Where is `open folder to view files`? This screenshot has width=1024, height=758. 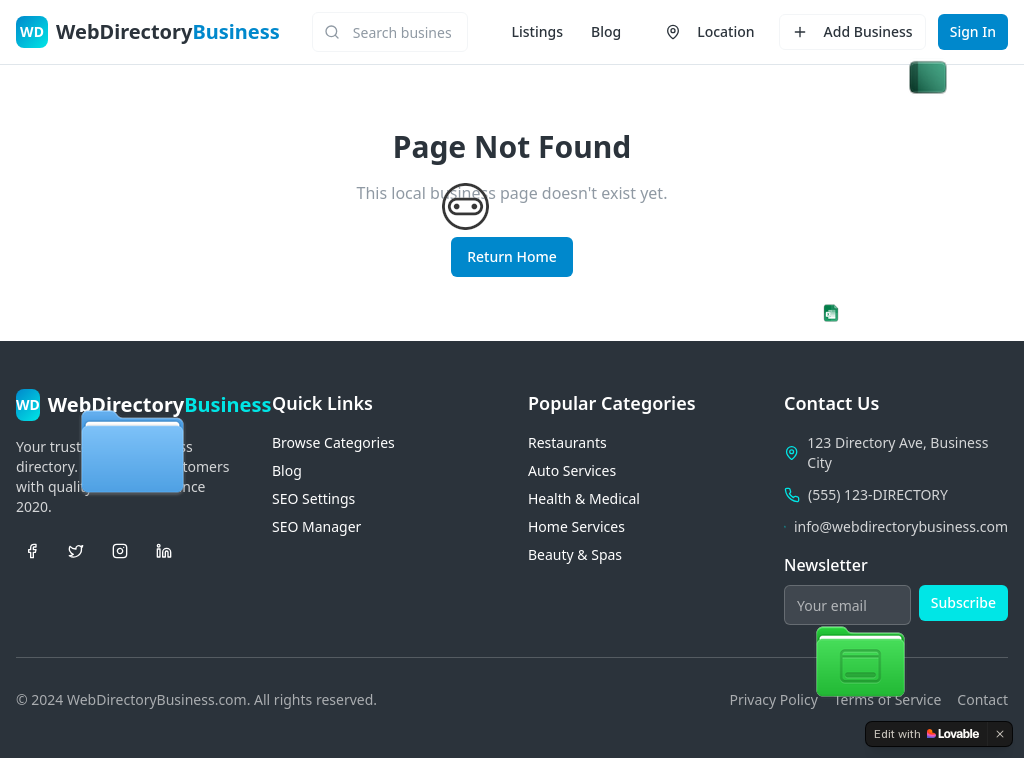 open folder to view files is located at coordinates (132, 451).